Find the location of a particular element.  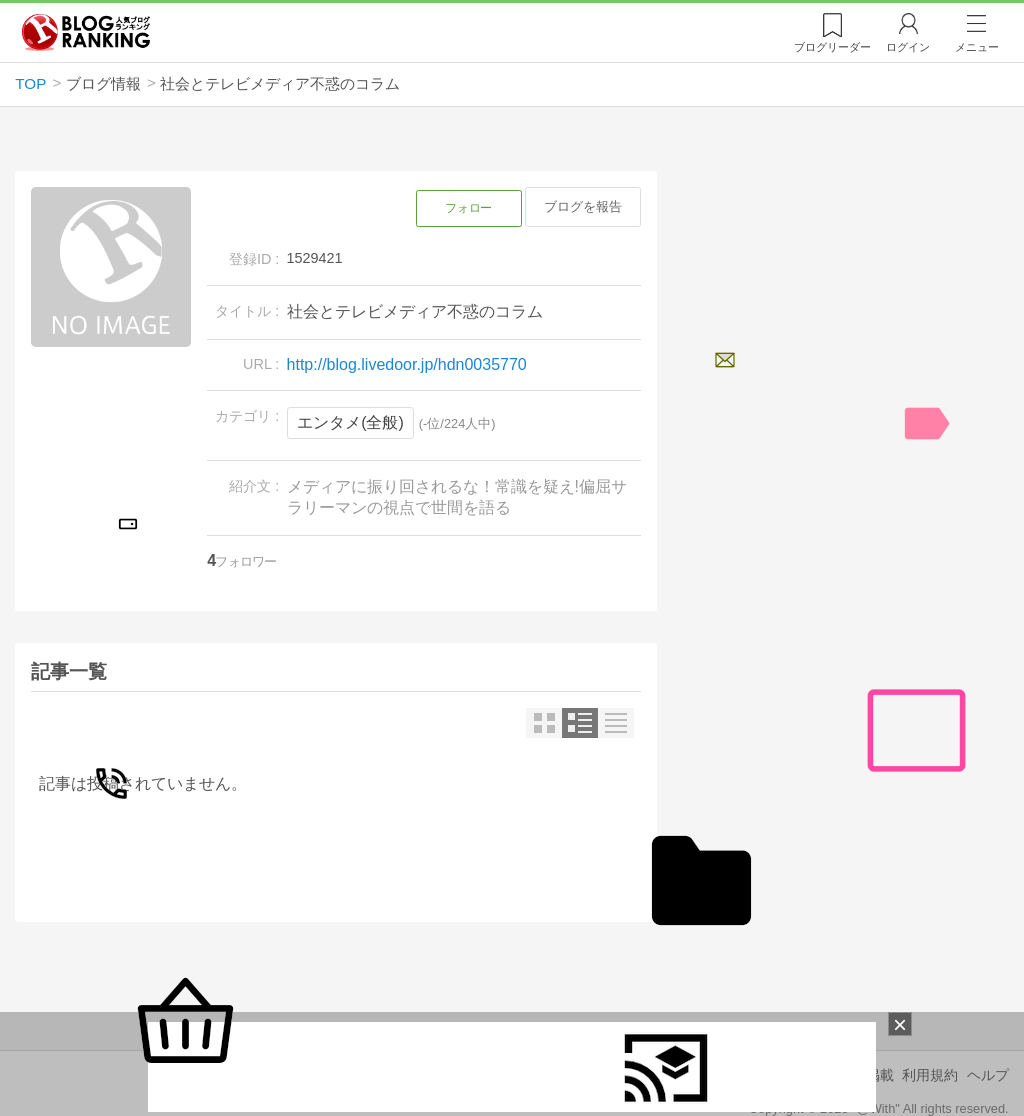

open folder or directory is located at coordinates (701, 880).